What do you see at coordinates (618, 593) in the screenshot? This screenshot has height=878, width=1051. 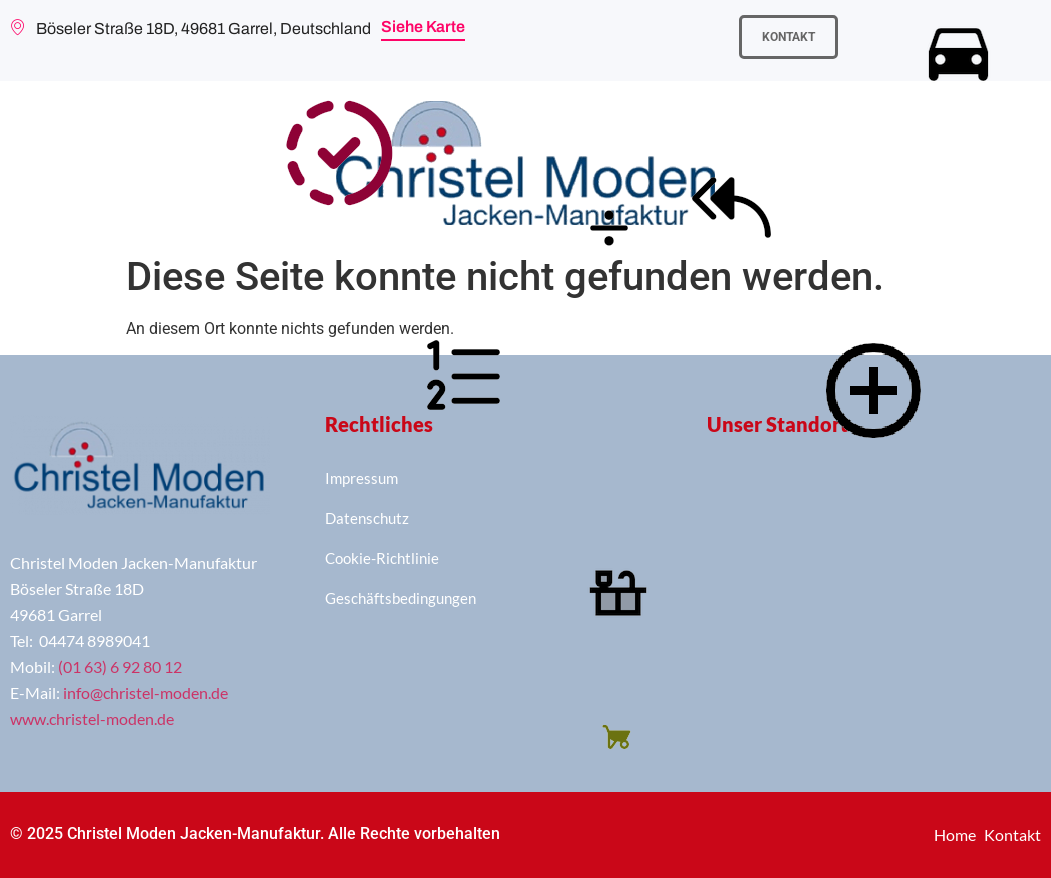 I see `browse kitchen countertop options` at bounding box center [618, 593].